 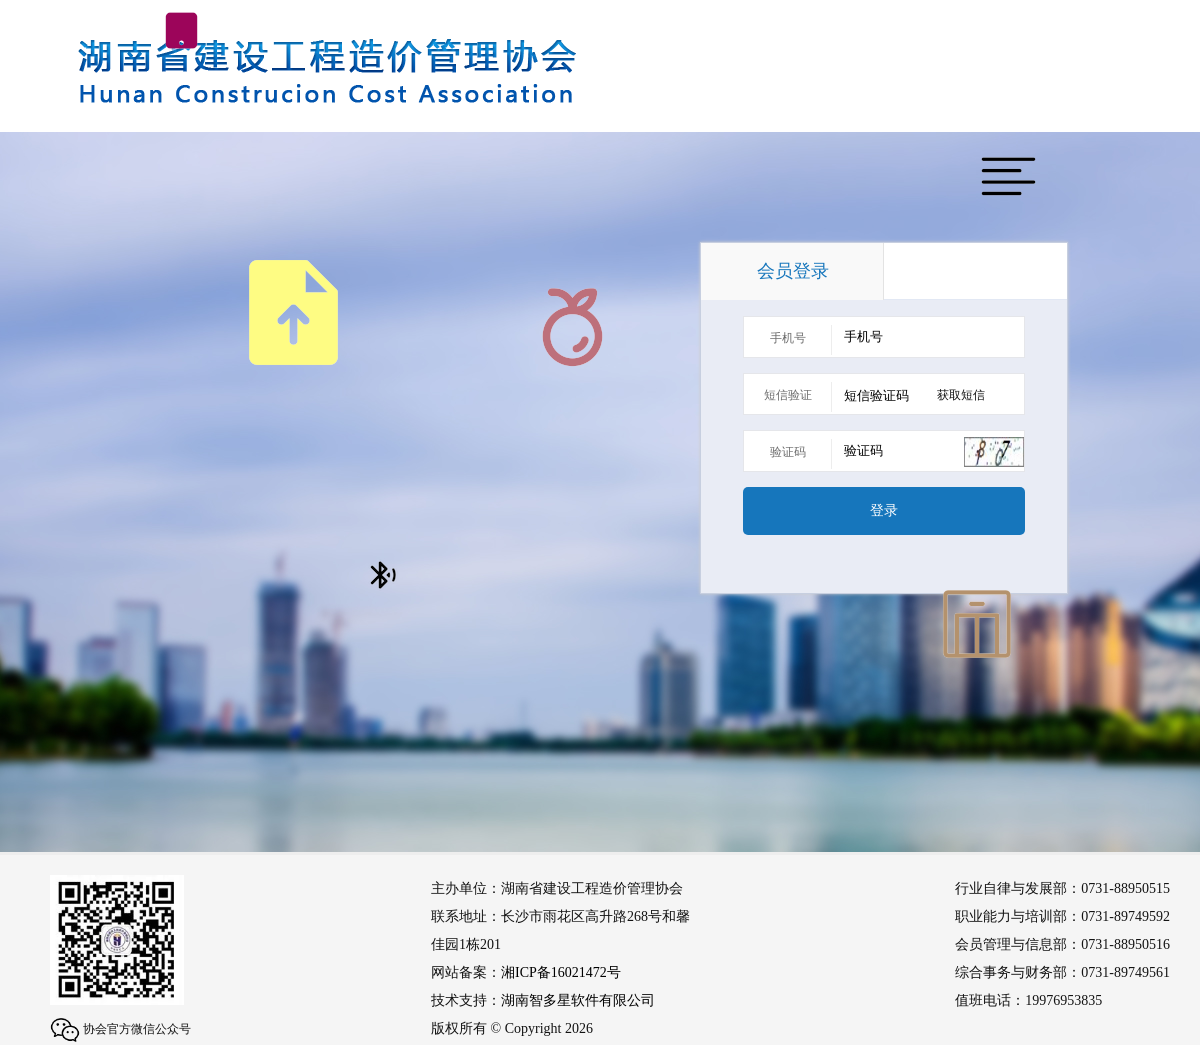 What do you see at coordinates (572, 328) in the screenshot?
I see `select orange flavor or citrus option` at bounding box center [572, 328].